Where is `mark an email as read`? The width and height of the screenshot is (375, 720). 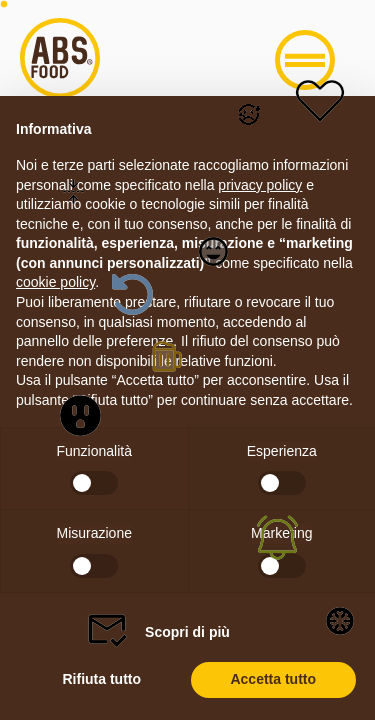
mark an email as read is located at coordinates (107, 629).